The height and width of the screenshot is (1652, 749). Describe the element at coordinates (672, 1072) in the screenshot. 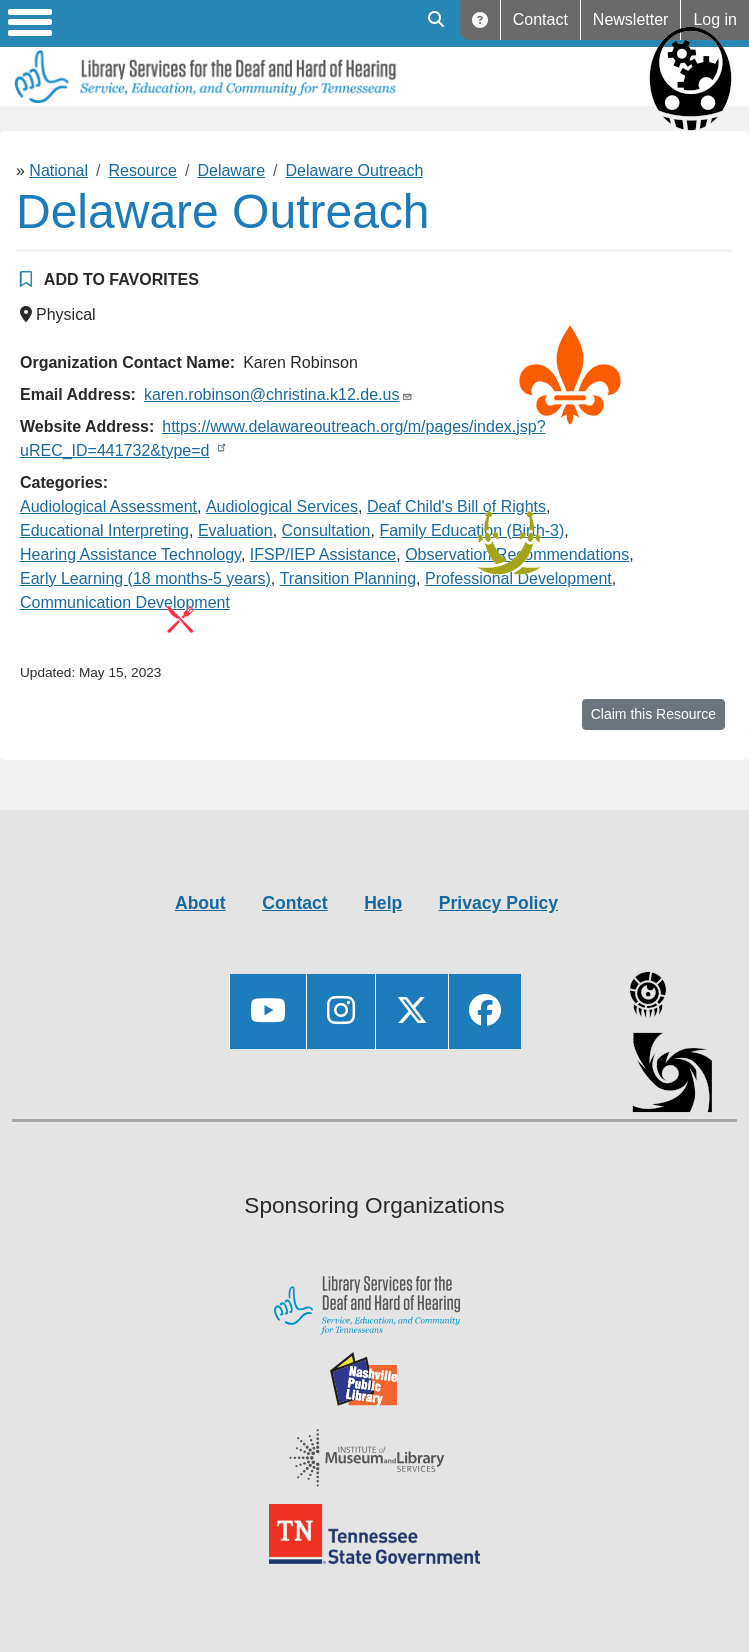

I see `indicates wind or air-based ability in game` at that location.